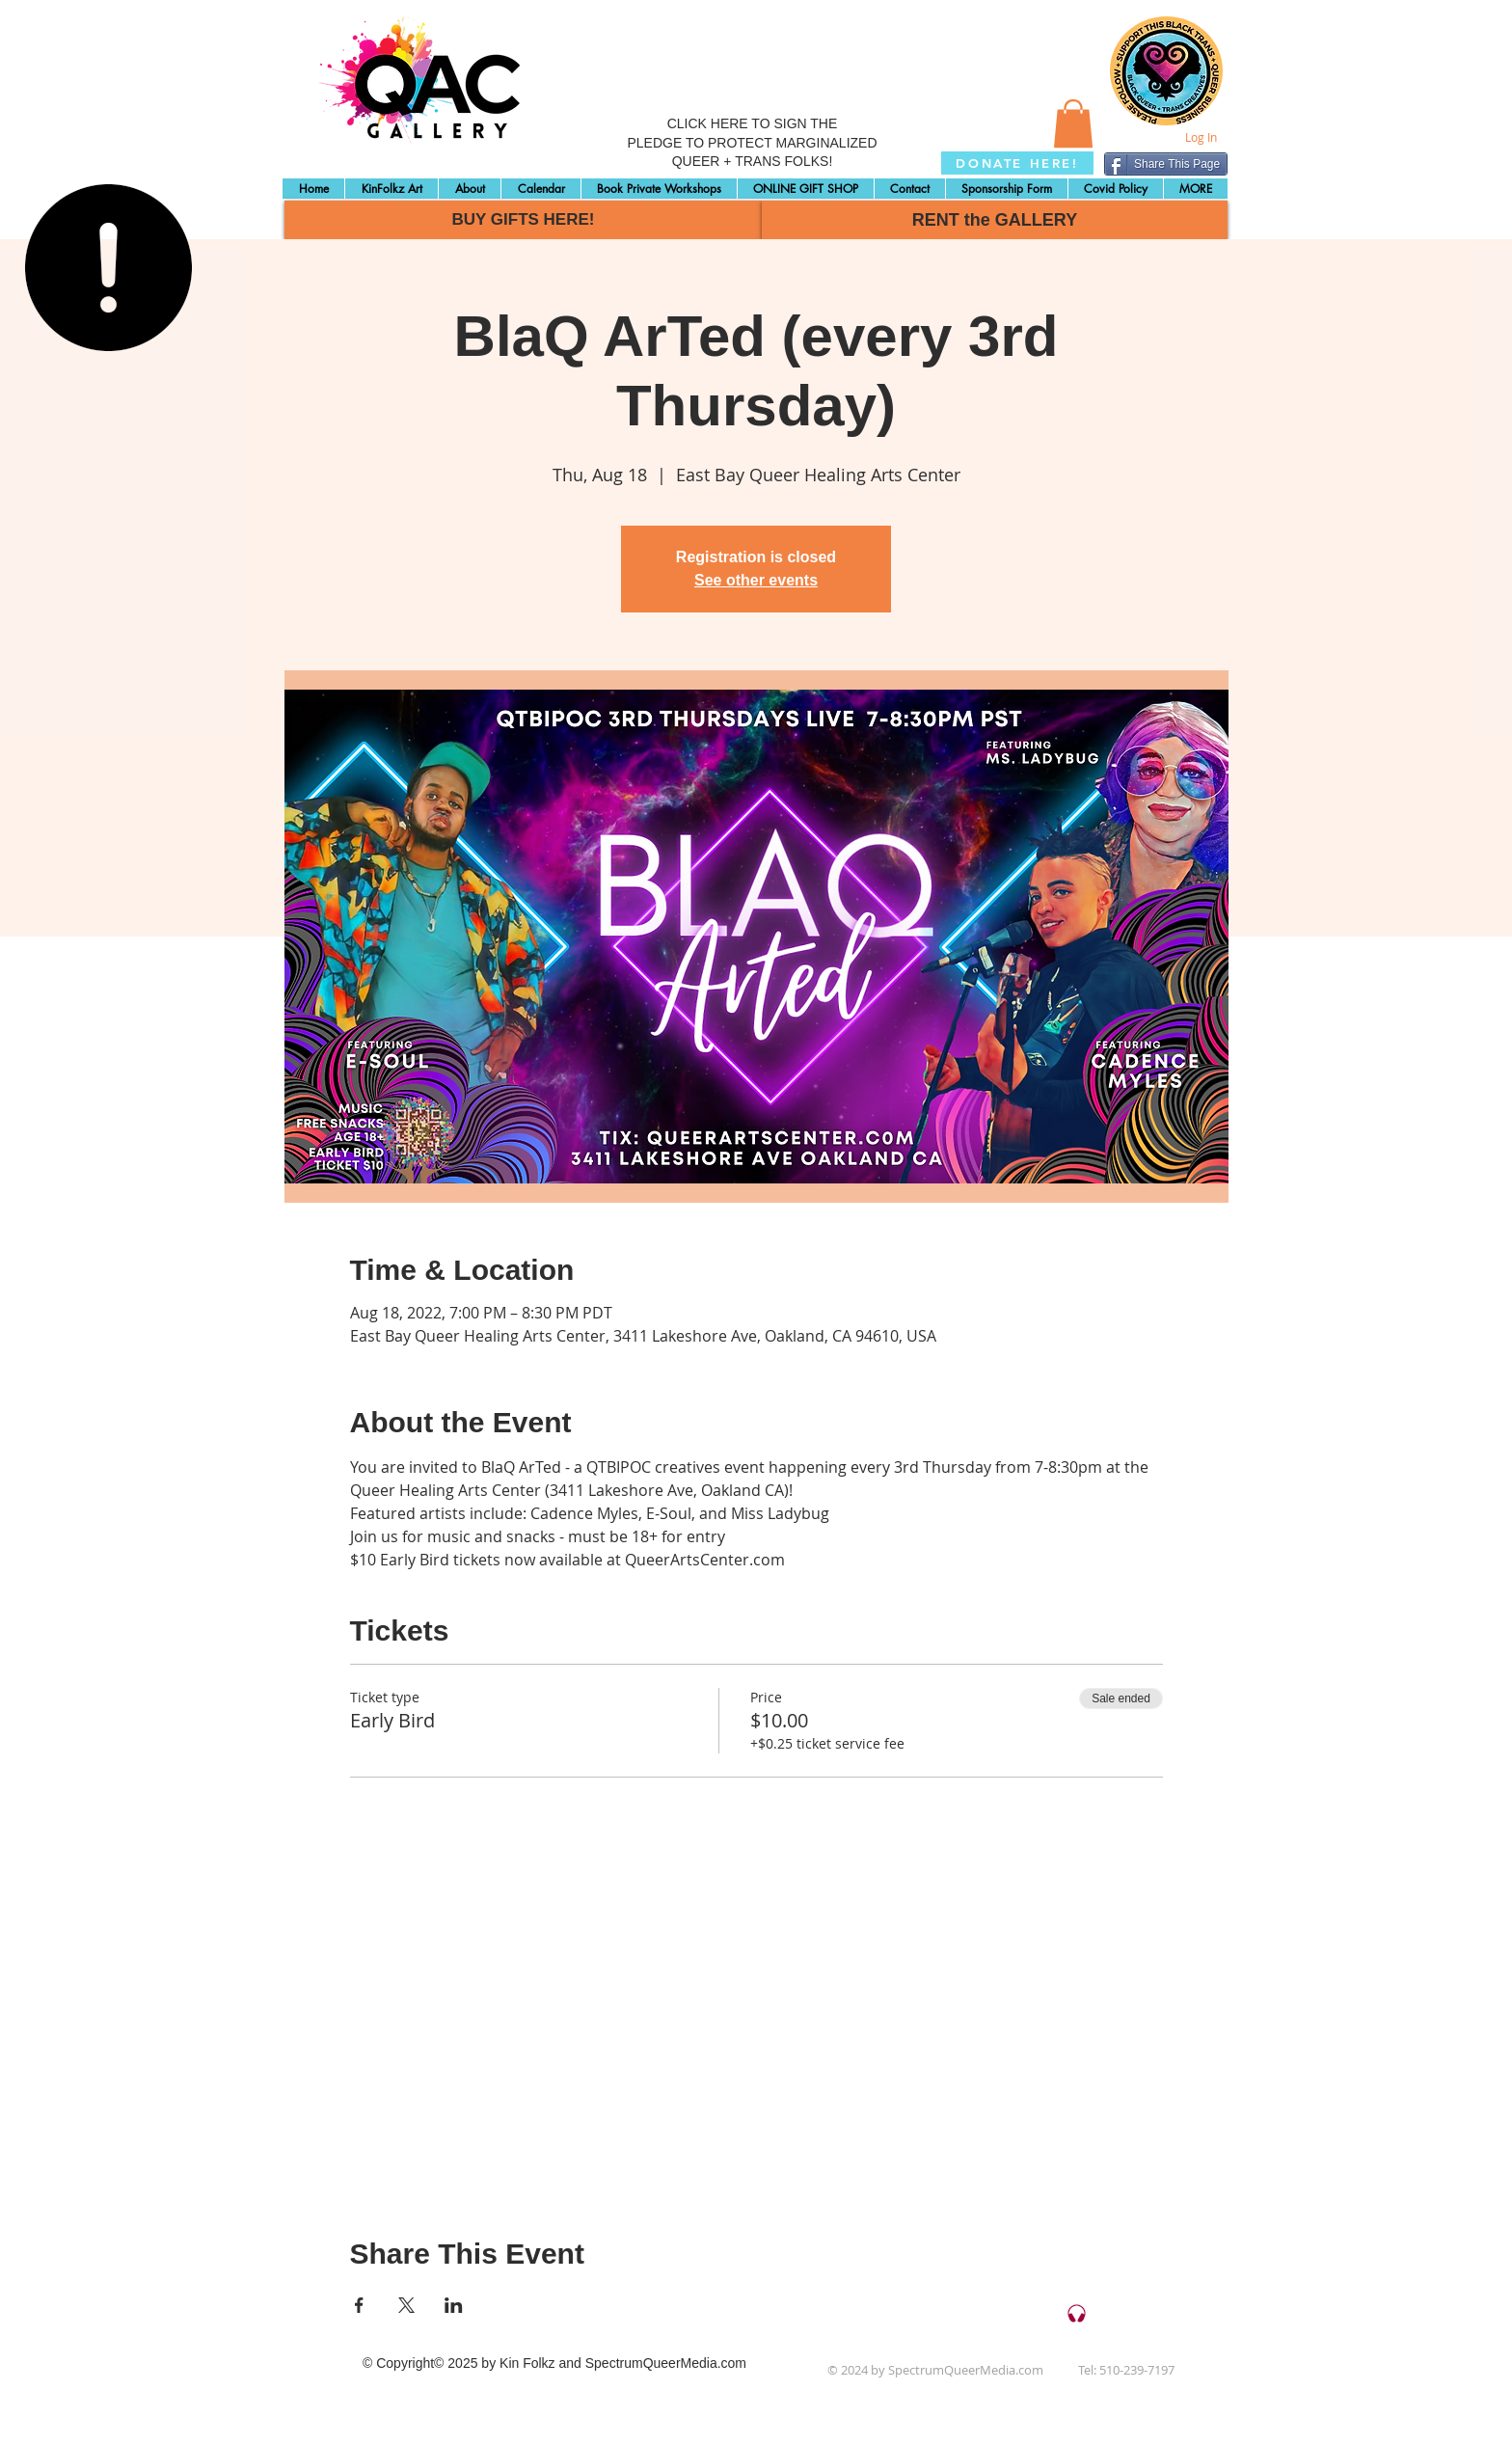 The width and height of the screenshot is (1512, 2445). Describe the element at coordinates (108, 267) in the screenshot. I see `indicates a warning or error state` at that location.